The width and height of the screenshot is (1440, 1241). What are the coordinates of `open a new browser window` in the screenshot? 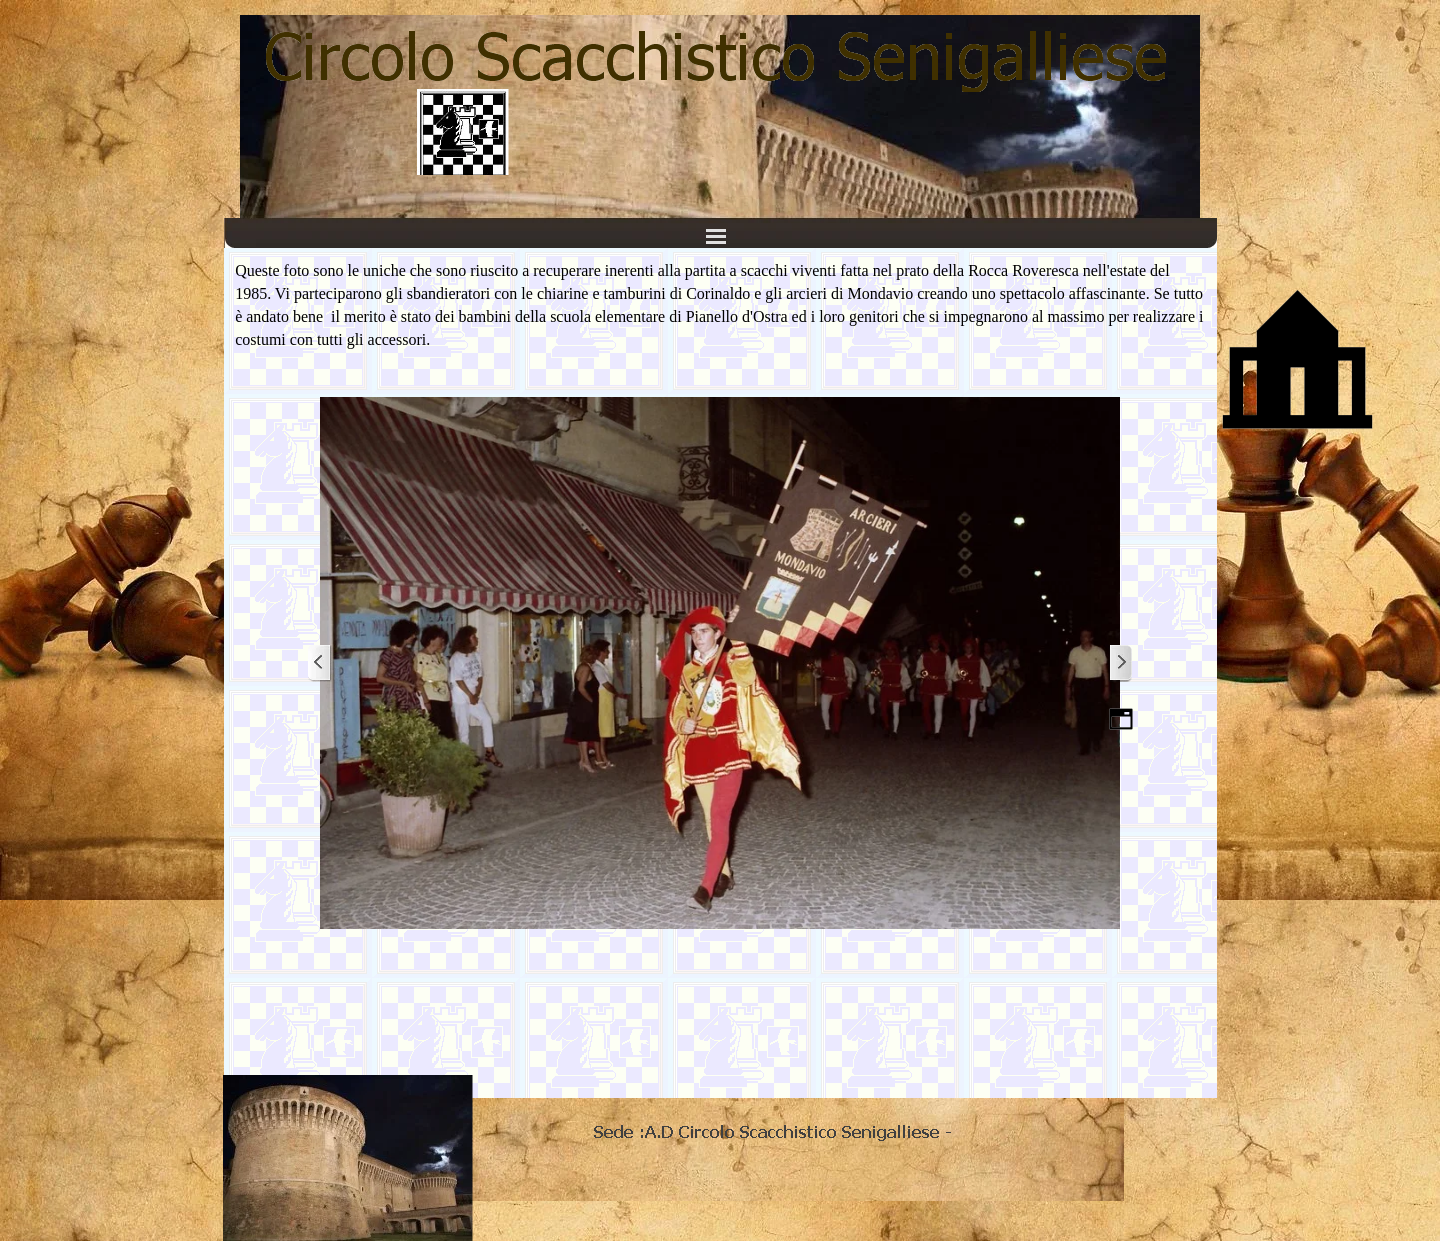 It's located at (1121, 719).